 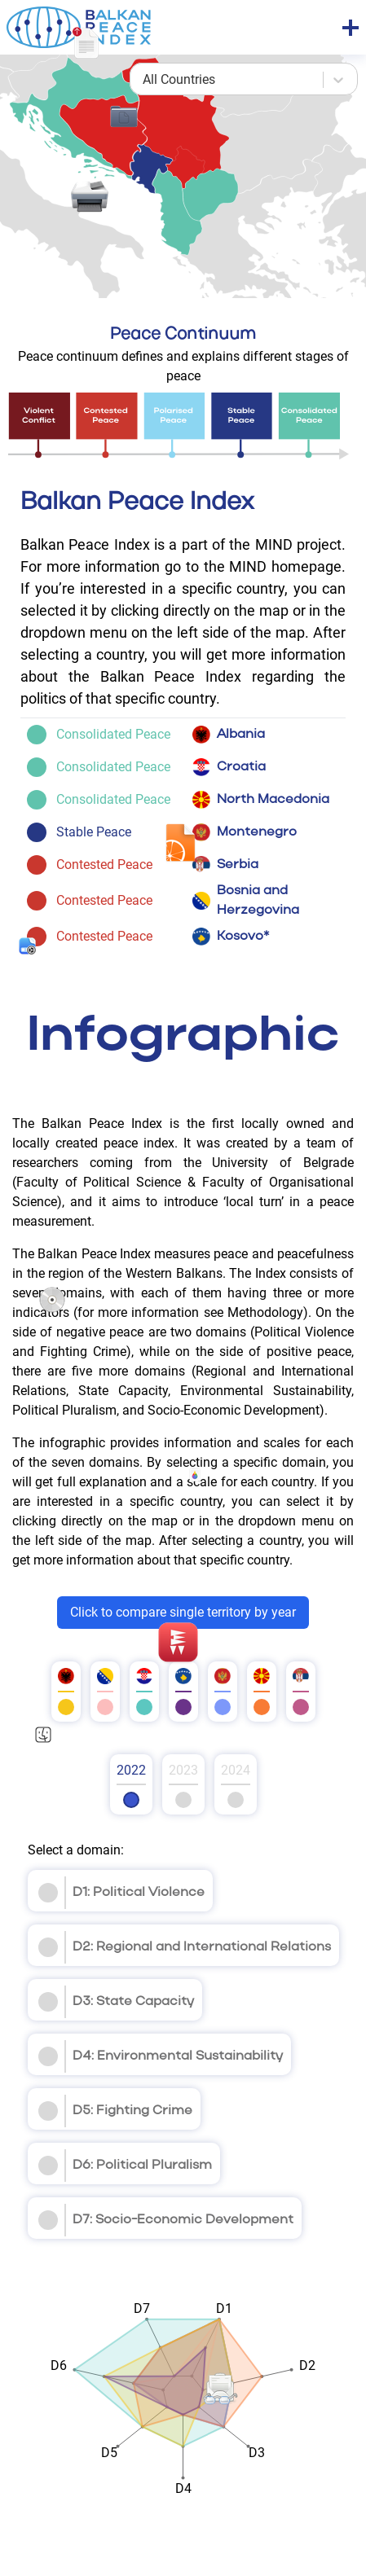 I want to click on an ICC color profile file, so click(x=195, y=1475).